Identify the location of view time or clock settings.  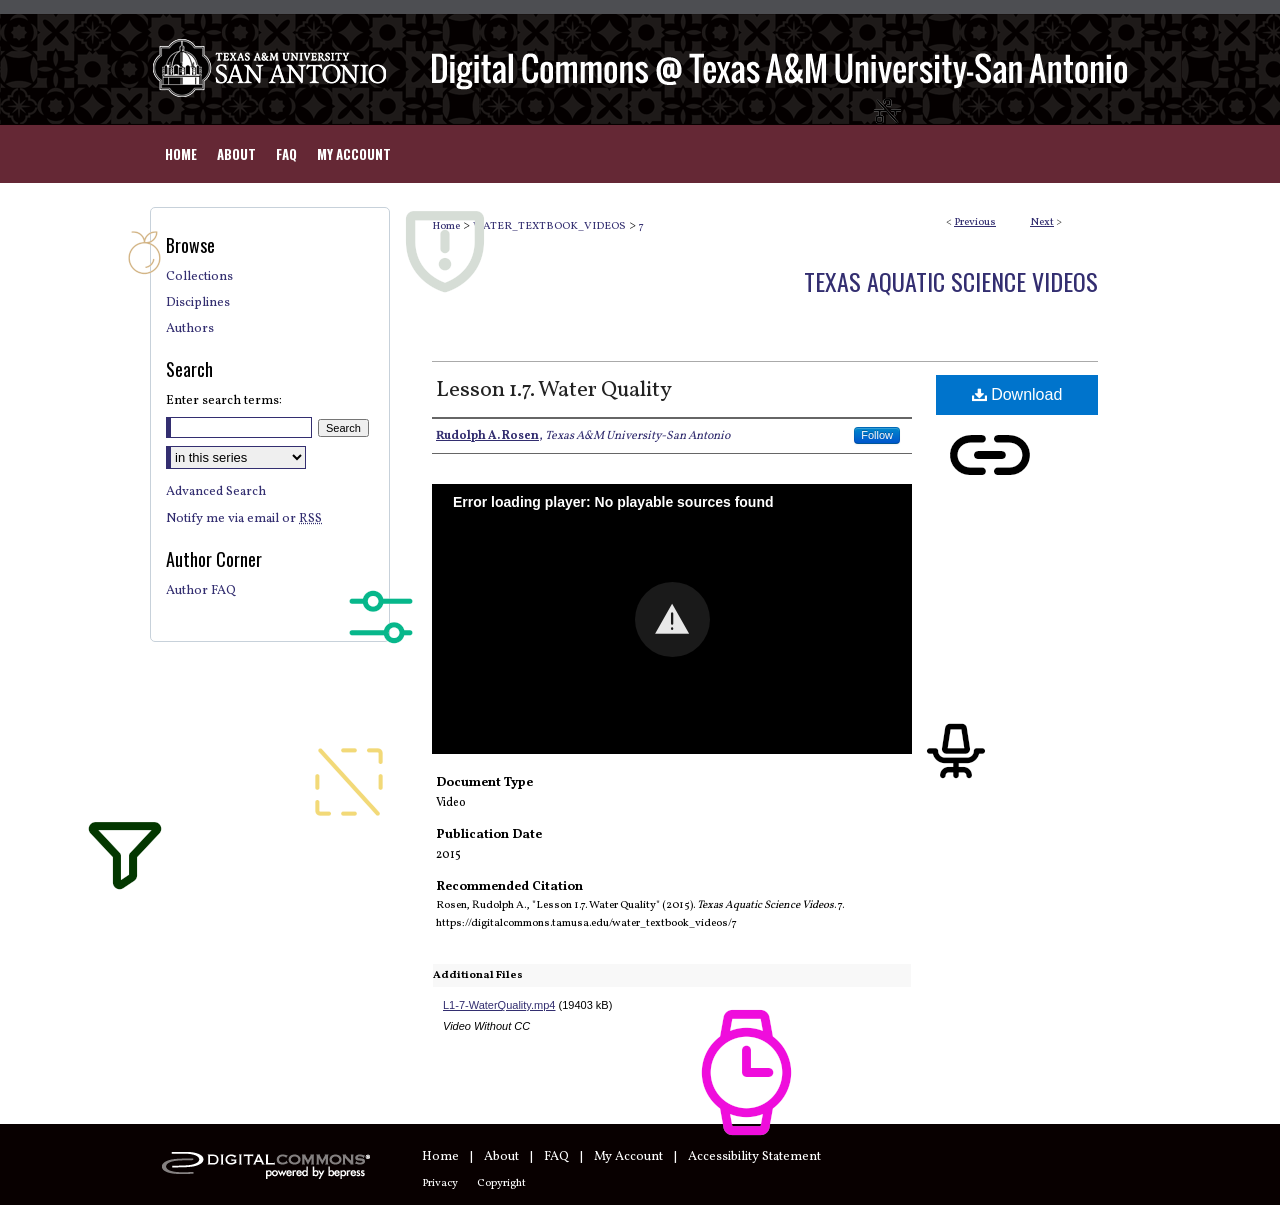
(746, 1072).